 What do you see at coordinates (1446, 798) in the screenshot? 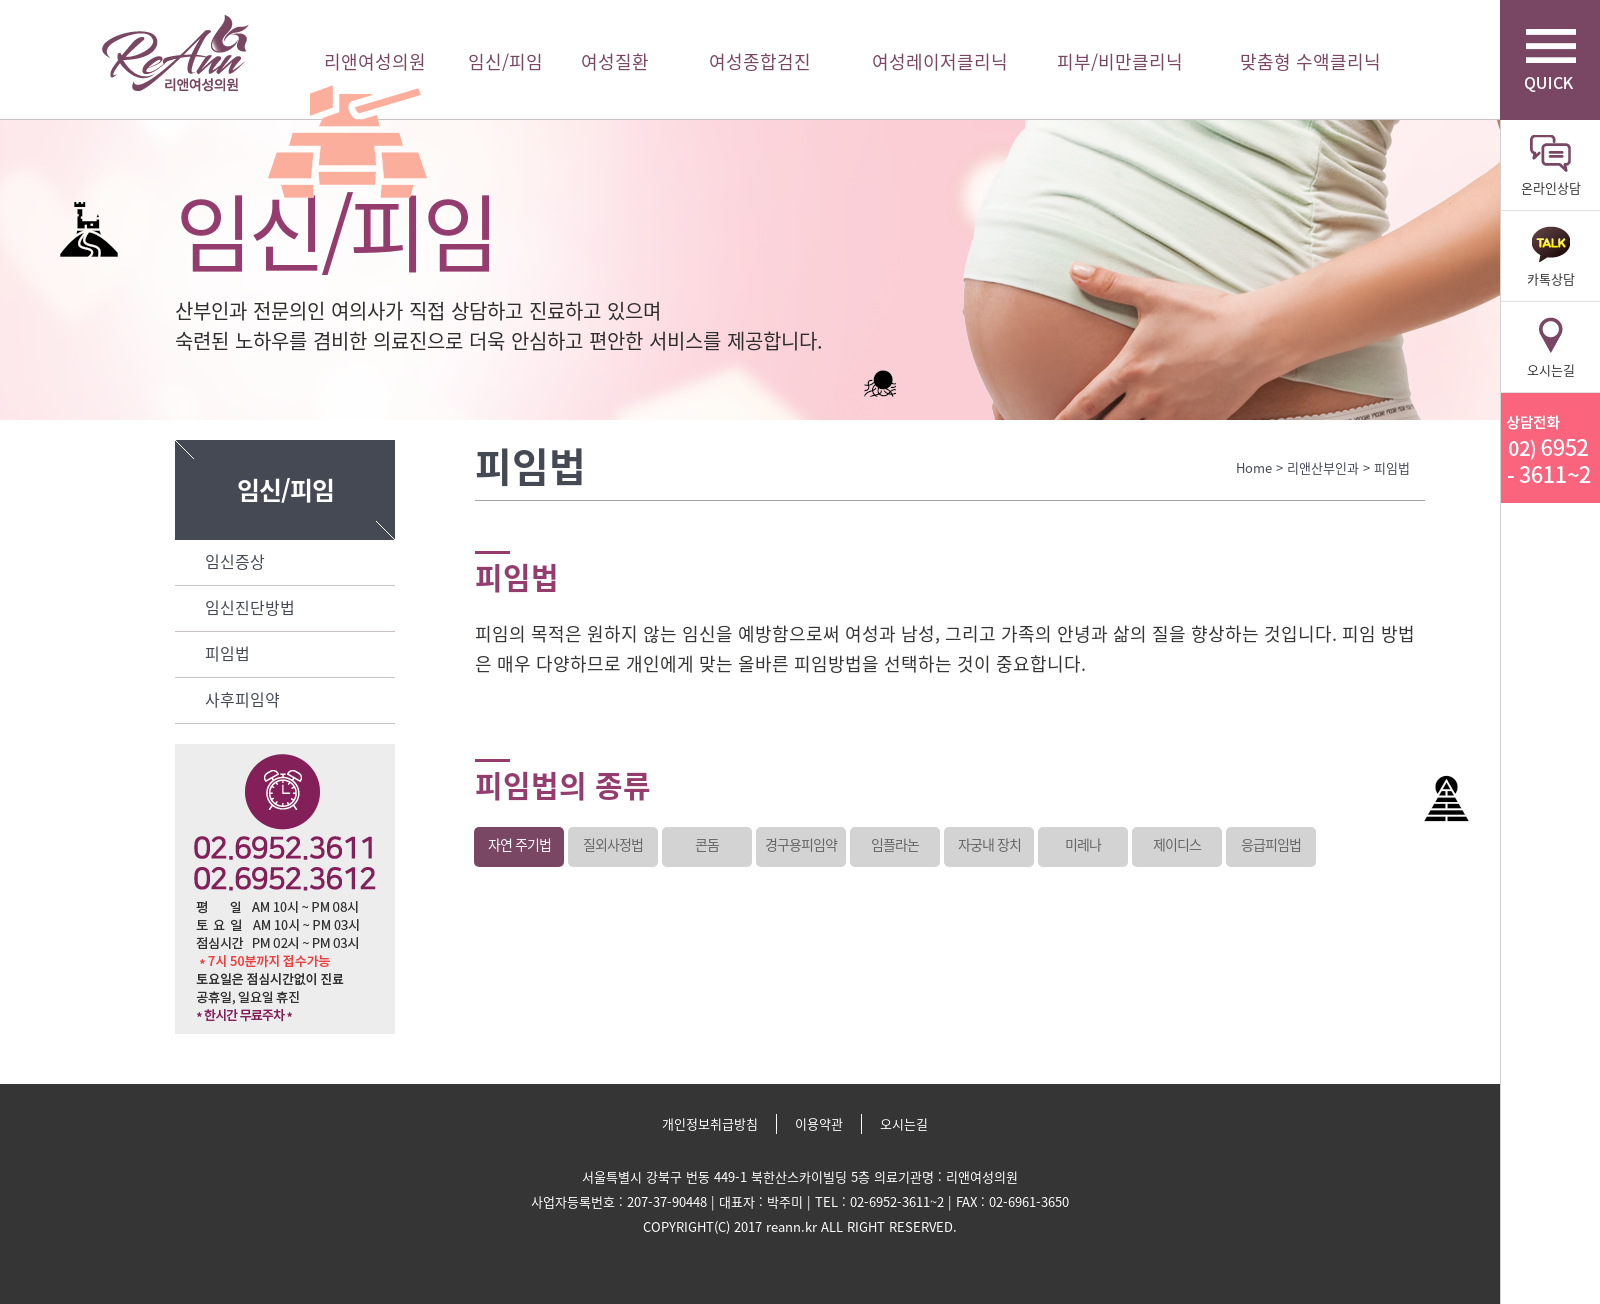
I see `view historical landmarks or monuments` at bounding box center [1446, 798].